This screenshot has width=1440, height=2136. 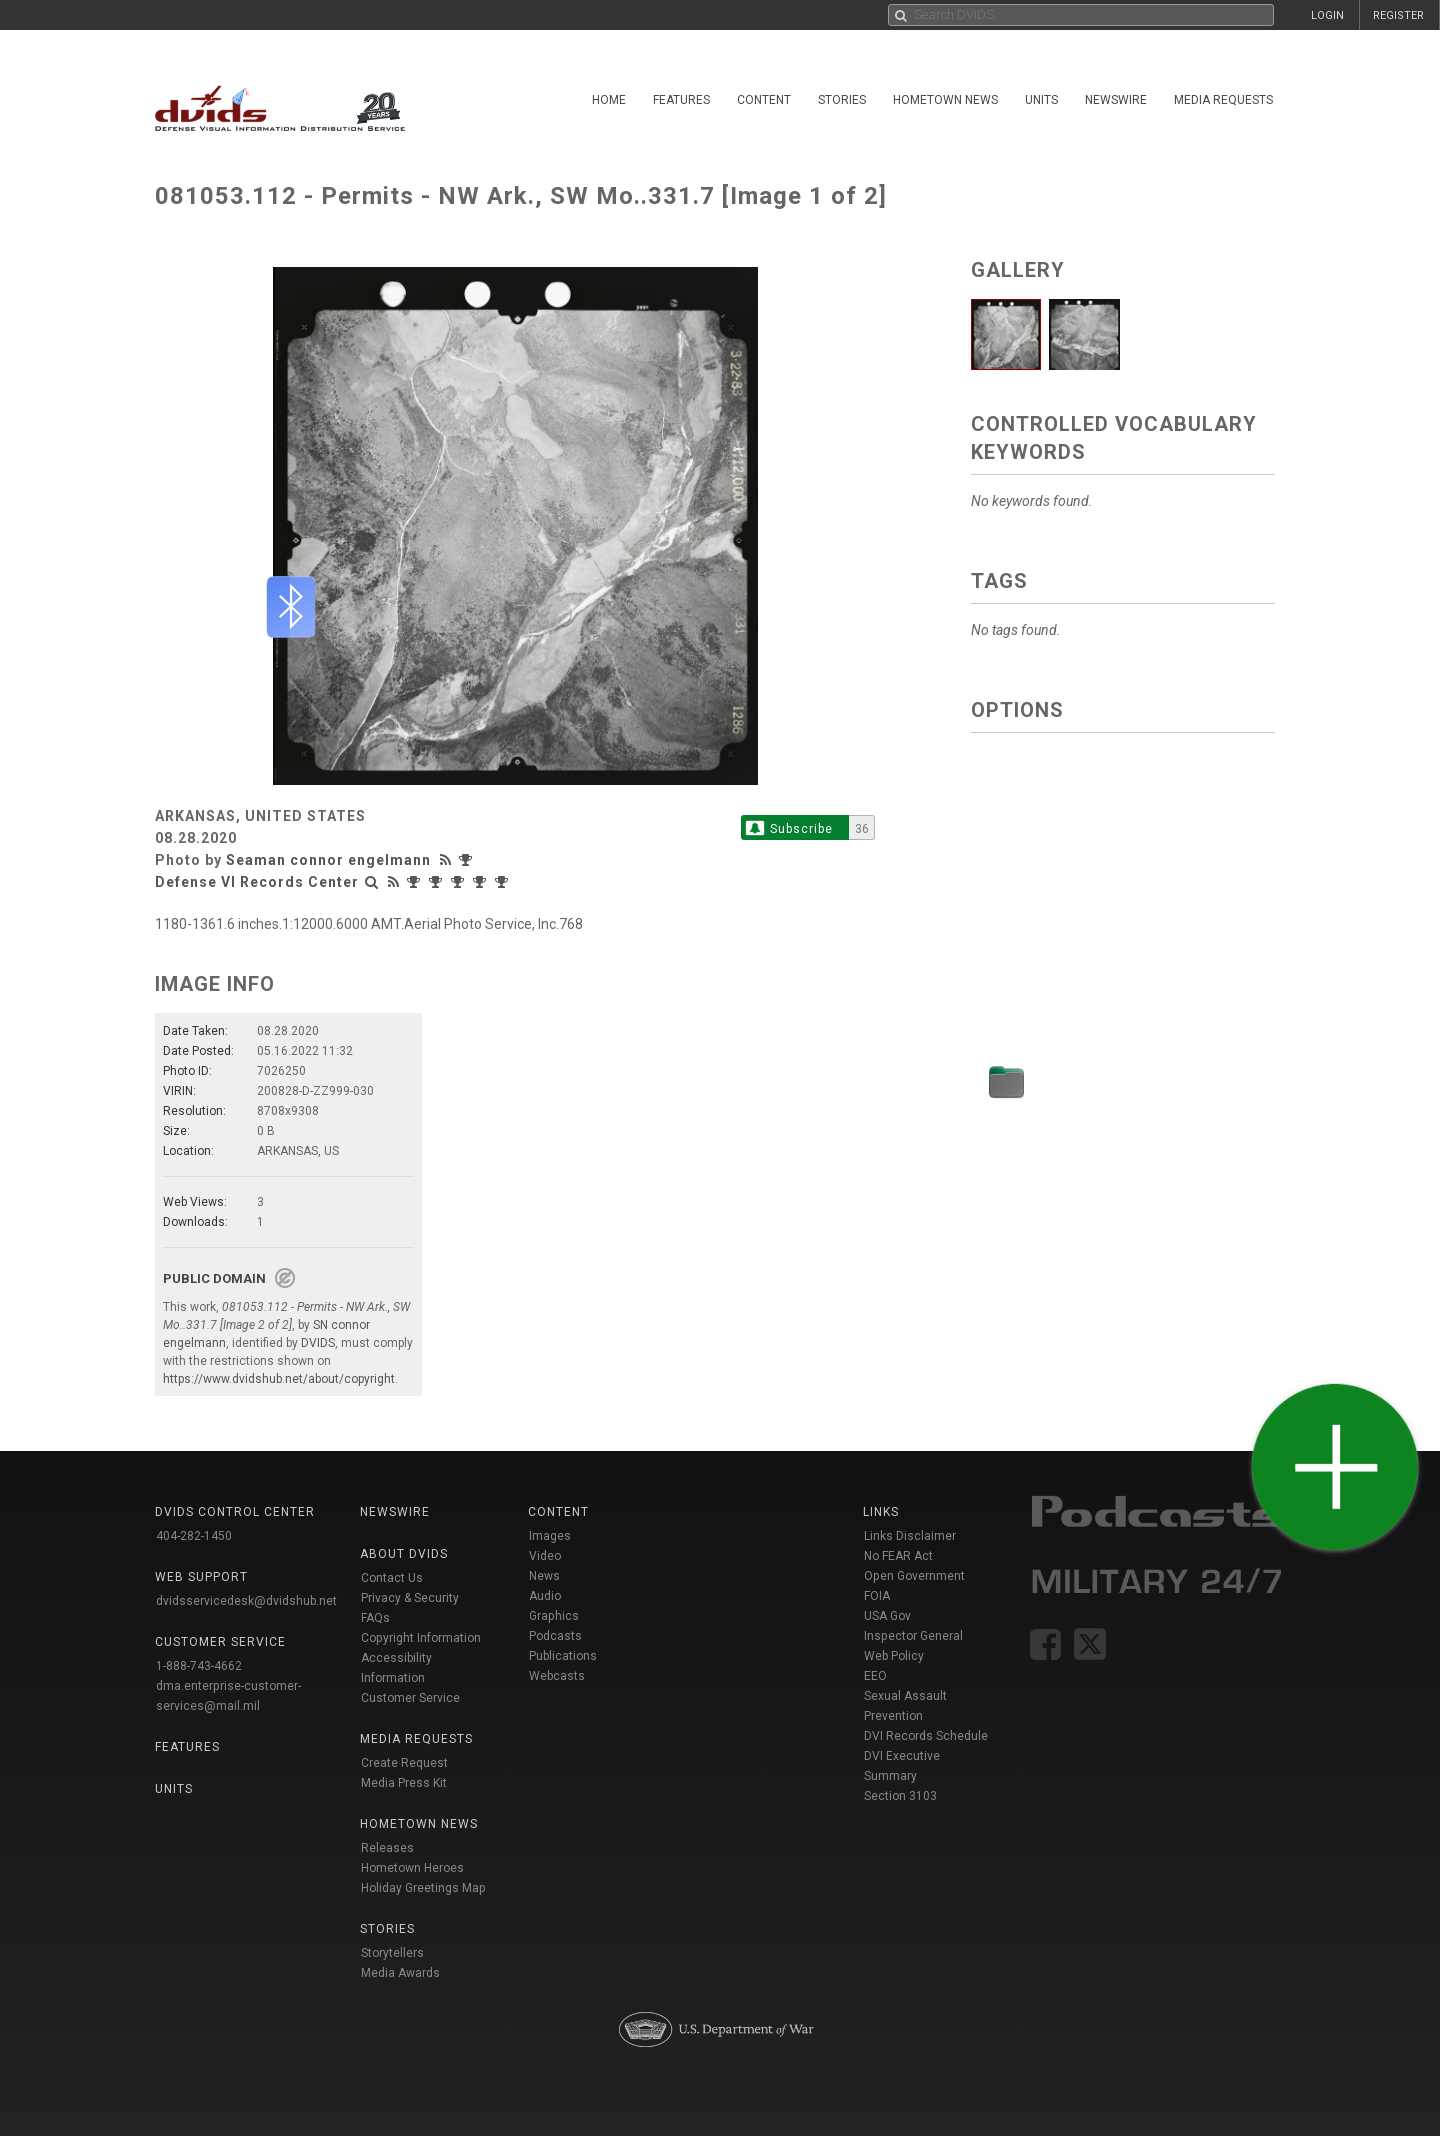 What do you see at coordinates (1335, 1467) in the screenshot?
I see `add a new item to a list` at bounding box center [1335, 1467].